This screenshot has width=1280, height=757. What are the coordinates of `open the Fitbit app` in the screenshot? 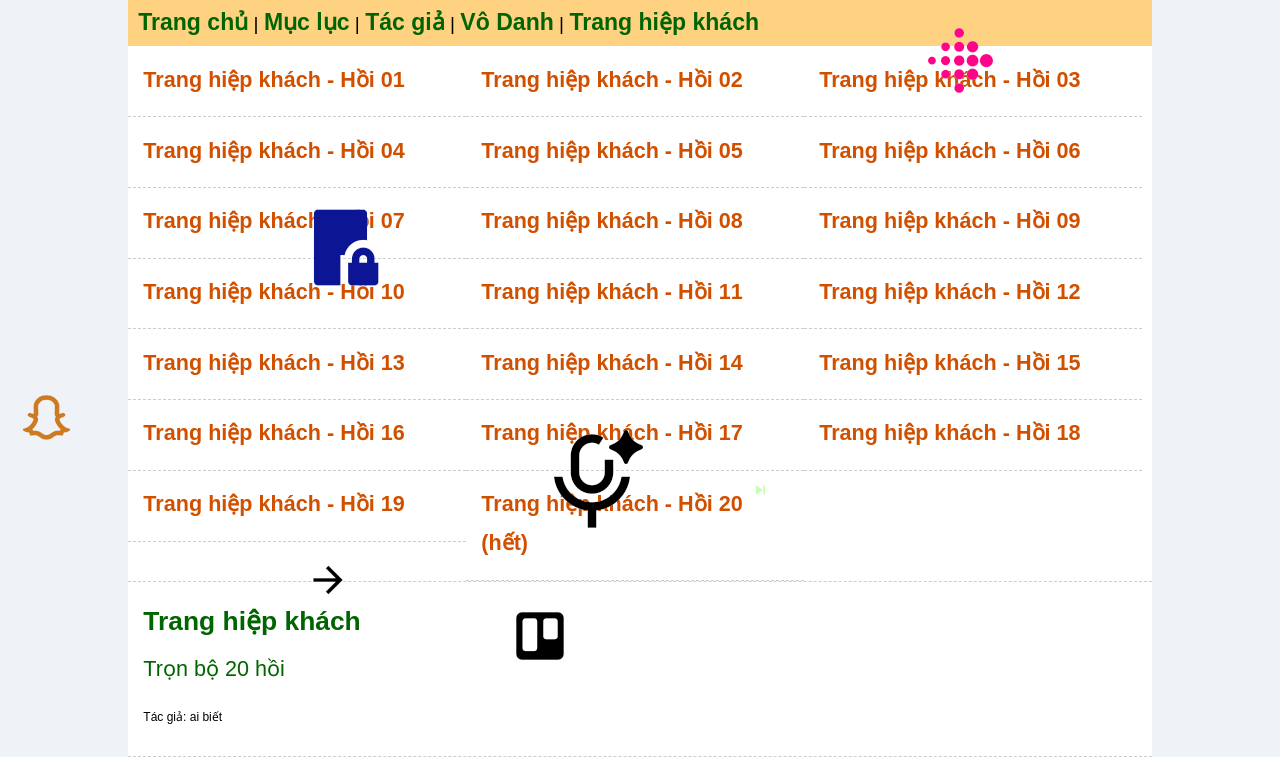 It's located at (960, 60).